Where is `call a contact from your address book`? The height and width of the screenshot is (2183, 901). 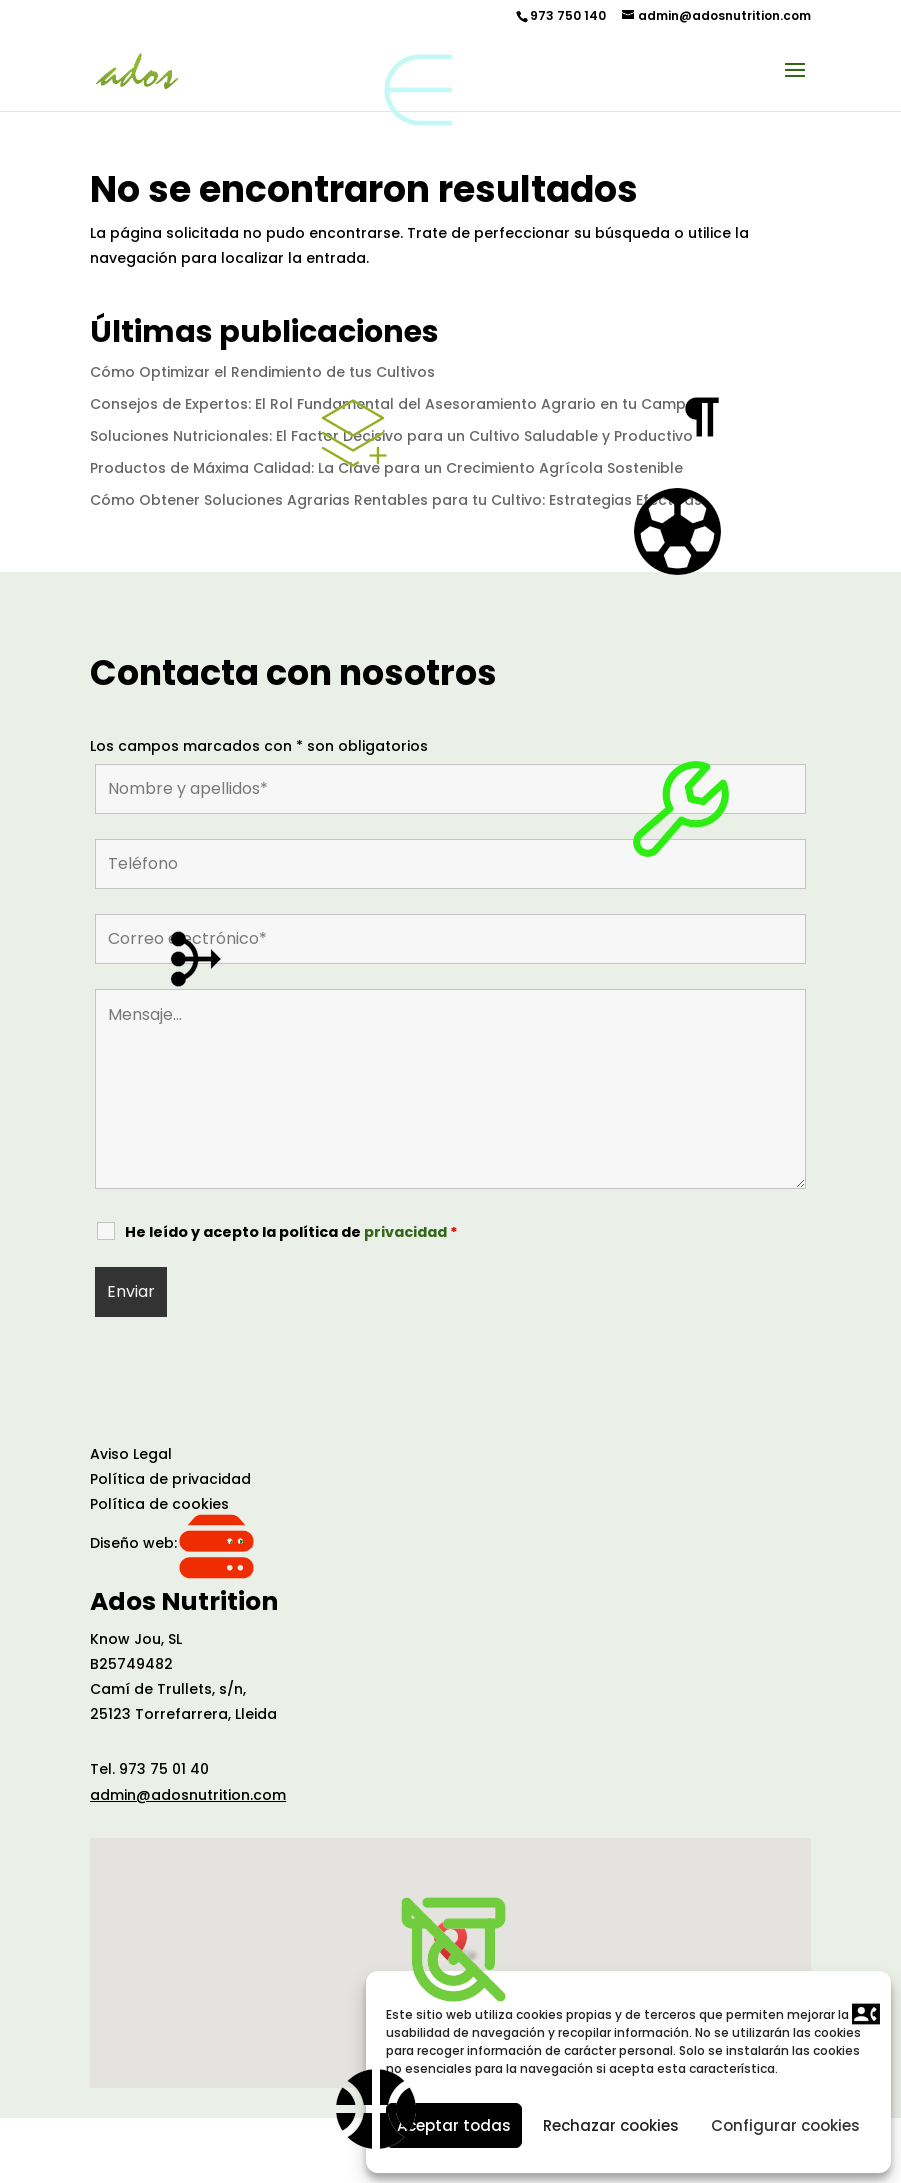 call a contact from your address book is located at coordinates (866, 2014).